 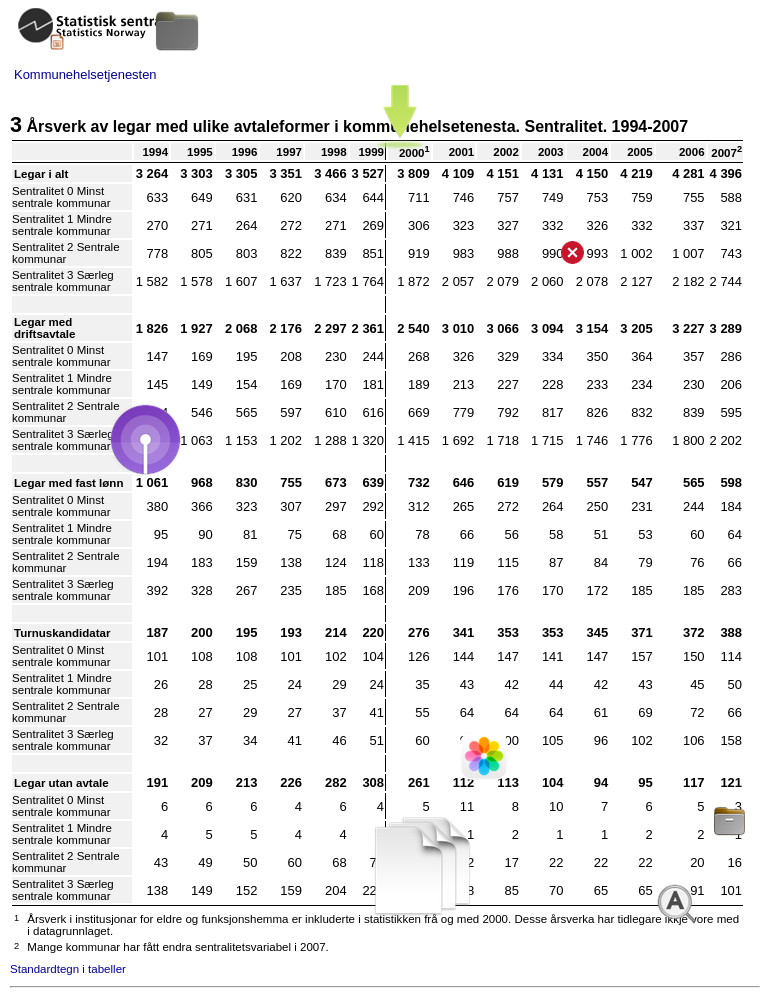 I want to click on save the current file or document, so click(x=400, y=113).